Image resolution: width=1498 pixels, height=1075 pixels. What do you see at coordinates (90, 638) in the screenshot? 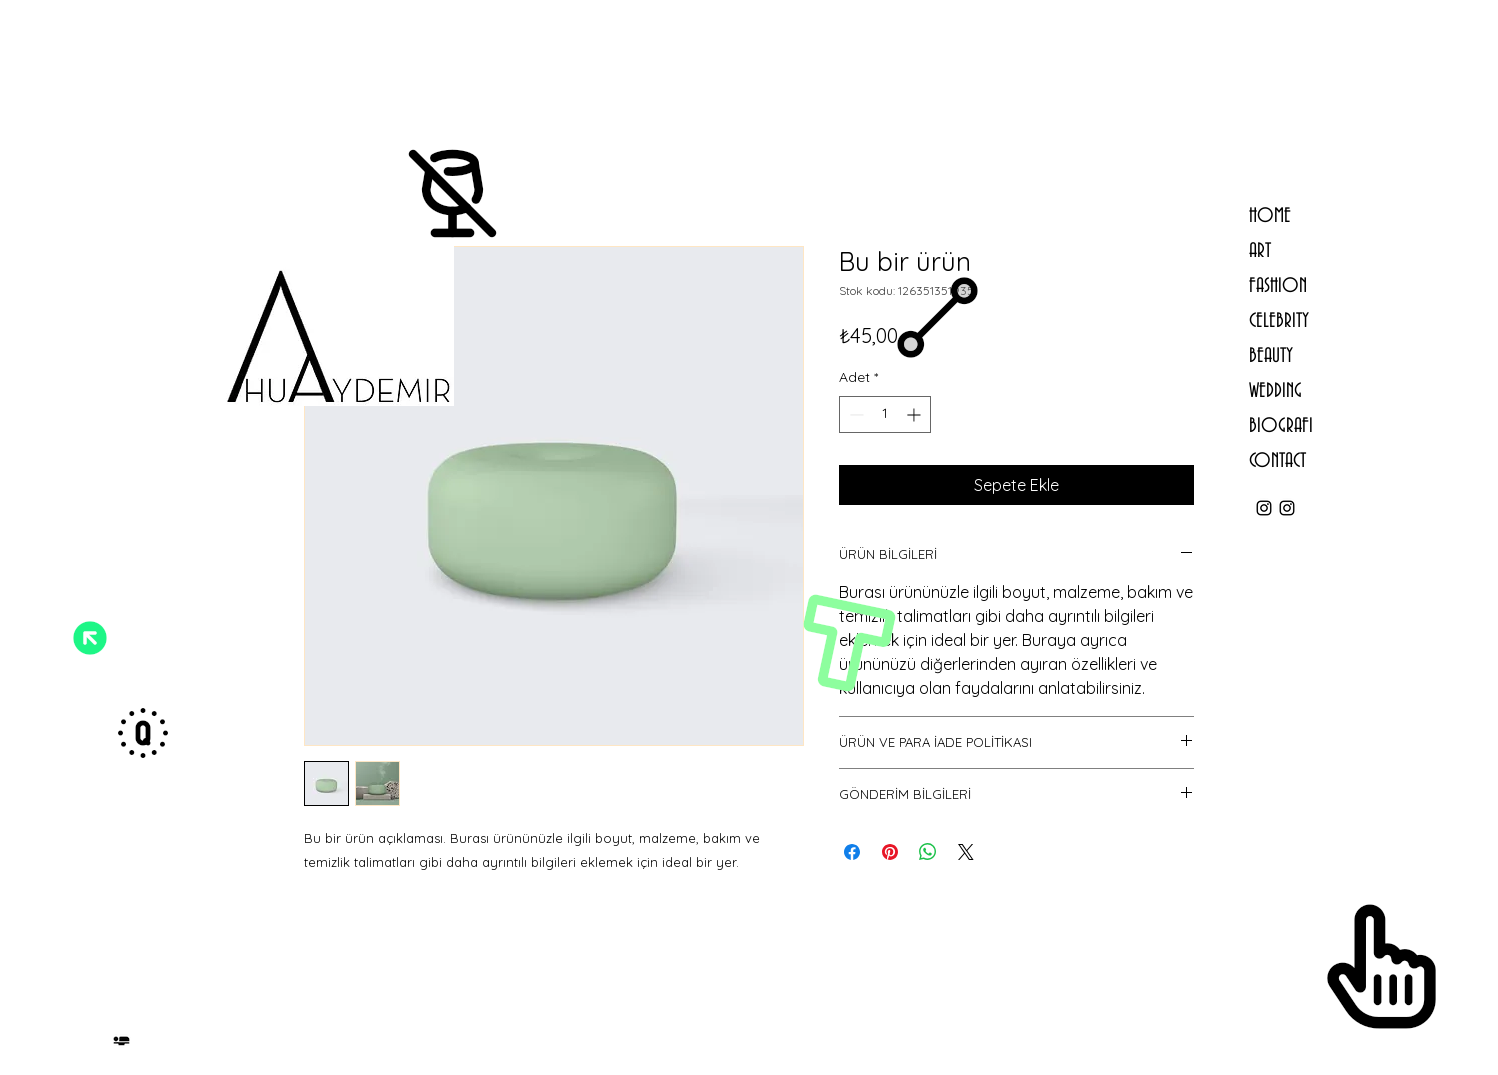
I see `navigate back to previous screen` at bounding box center [90, 638].